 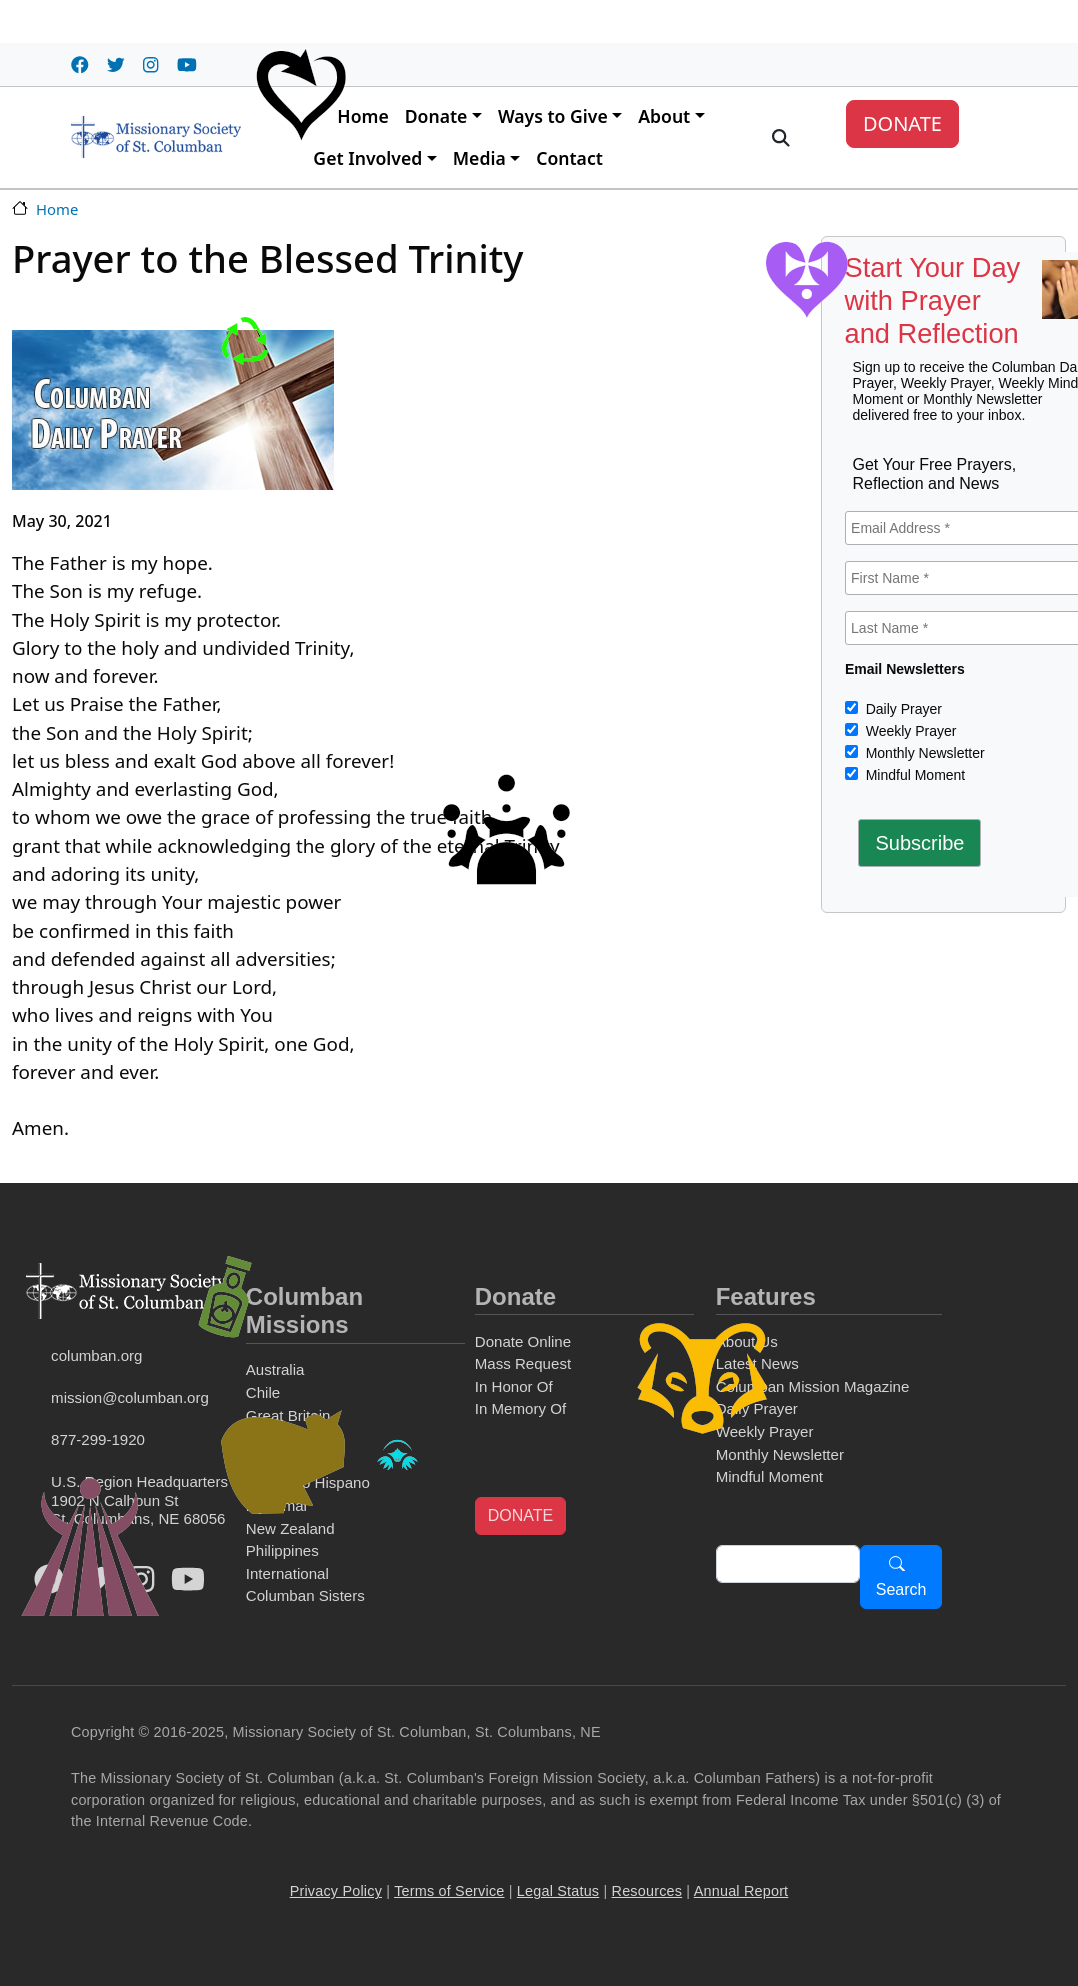 What do you see at coordinates (91, 1547) in the screenshot?
I see `access space exploration or interstellar travel features` at bounding box center [91, 1547].